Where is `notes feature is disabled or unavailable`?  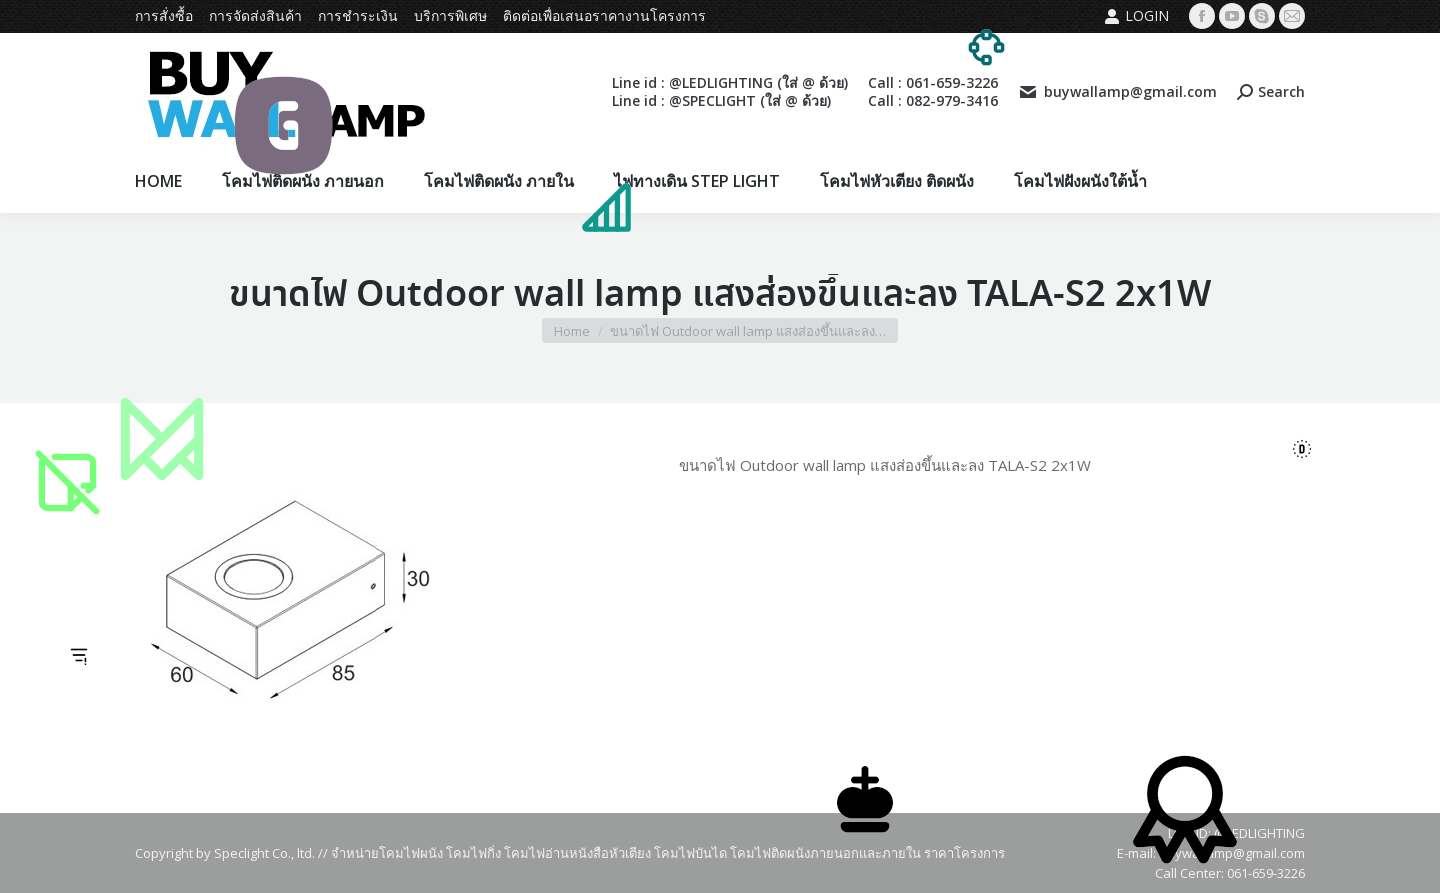 notes feature is disabled or unavailable is located at coordinates (67, 482).